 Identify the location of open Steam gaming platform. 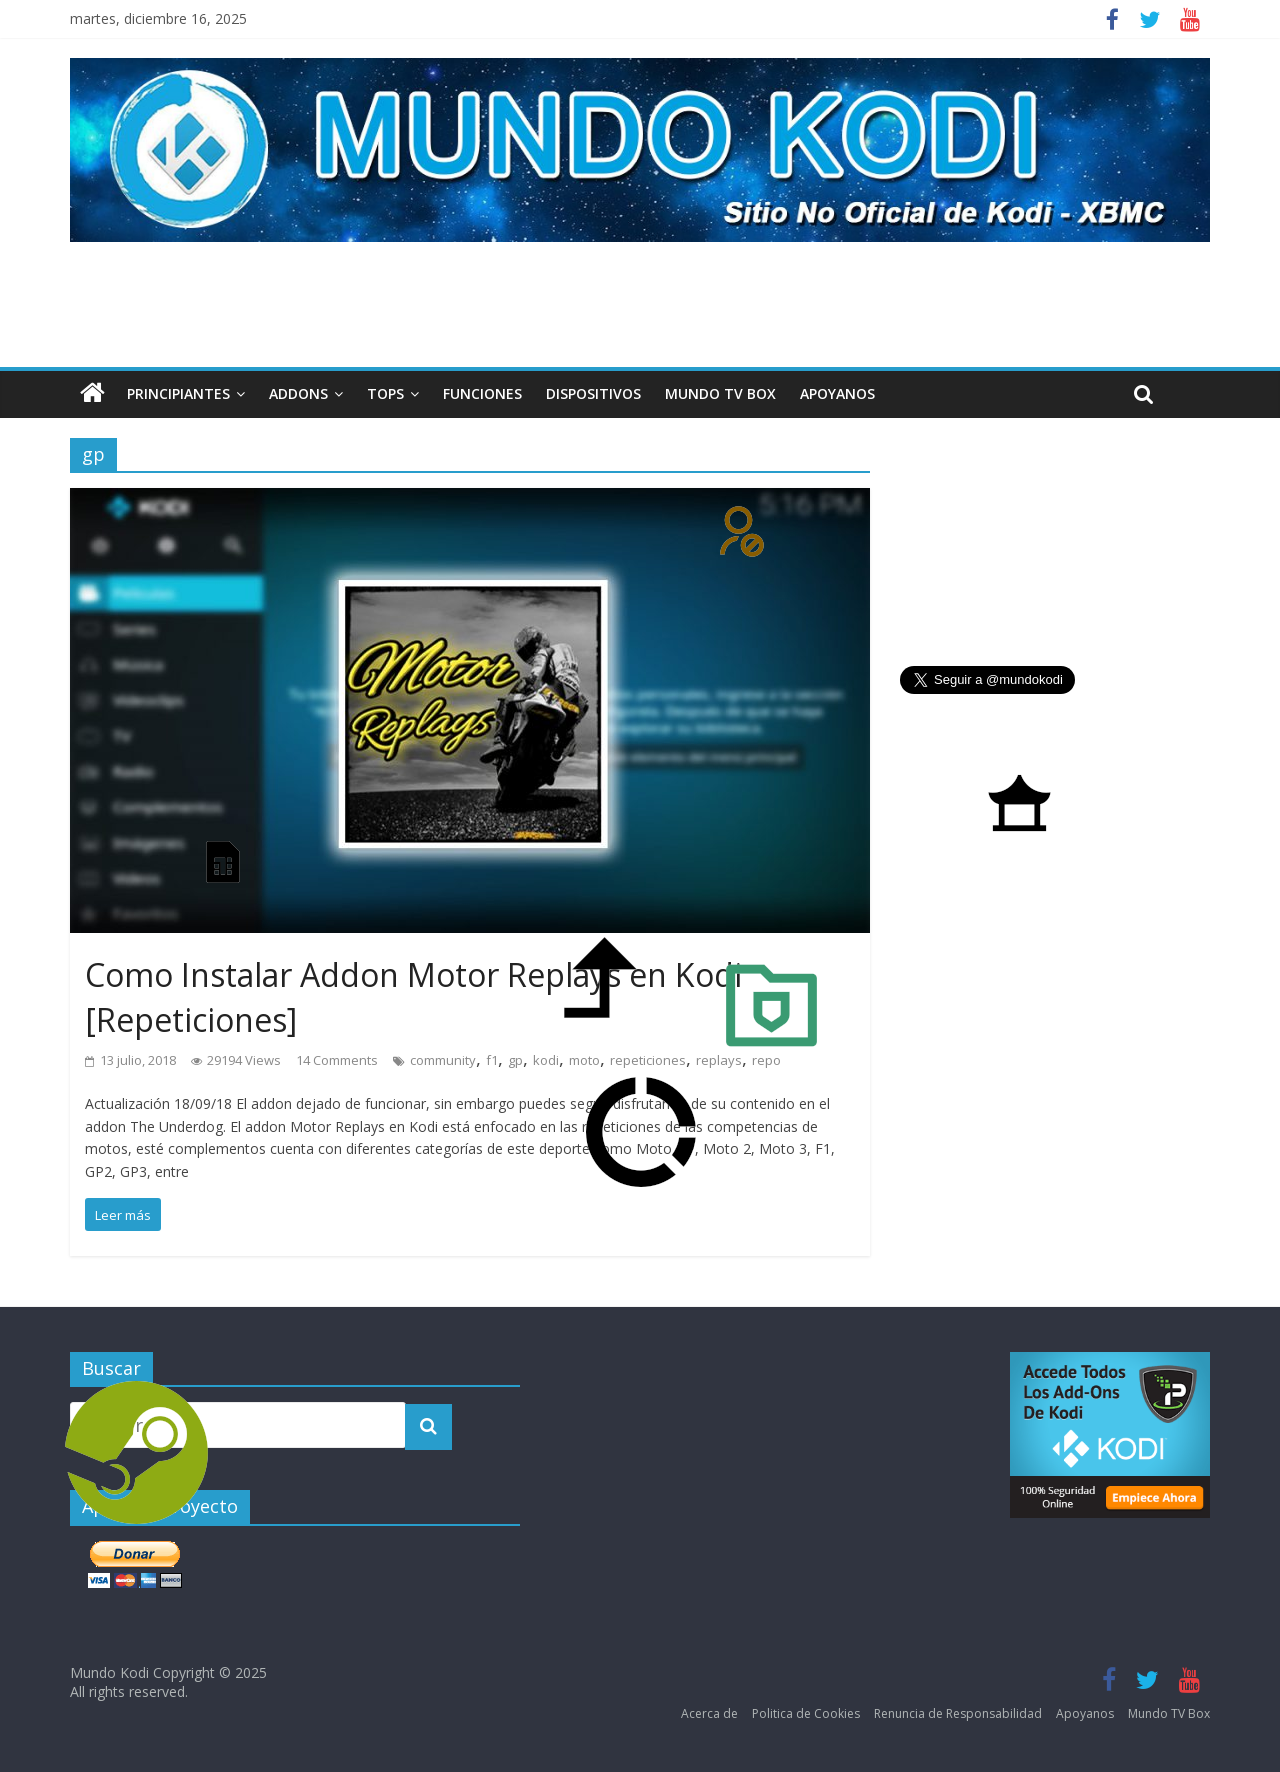
(136, 1452).